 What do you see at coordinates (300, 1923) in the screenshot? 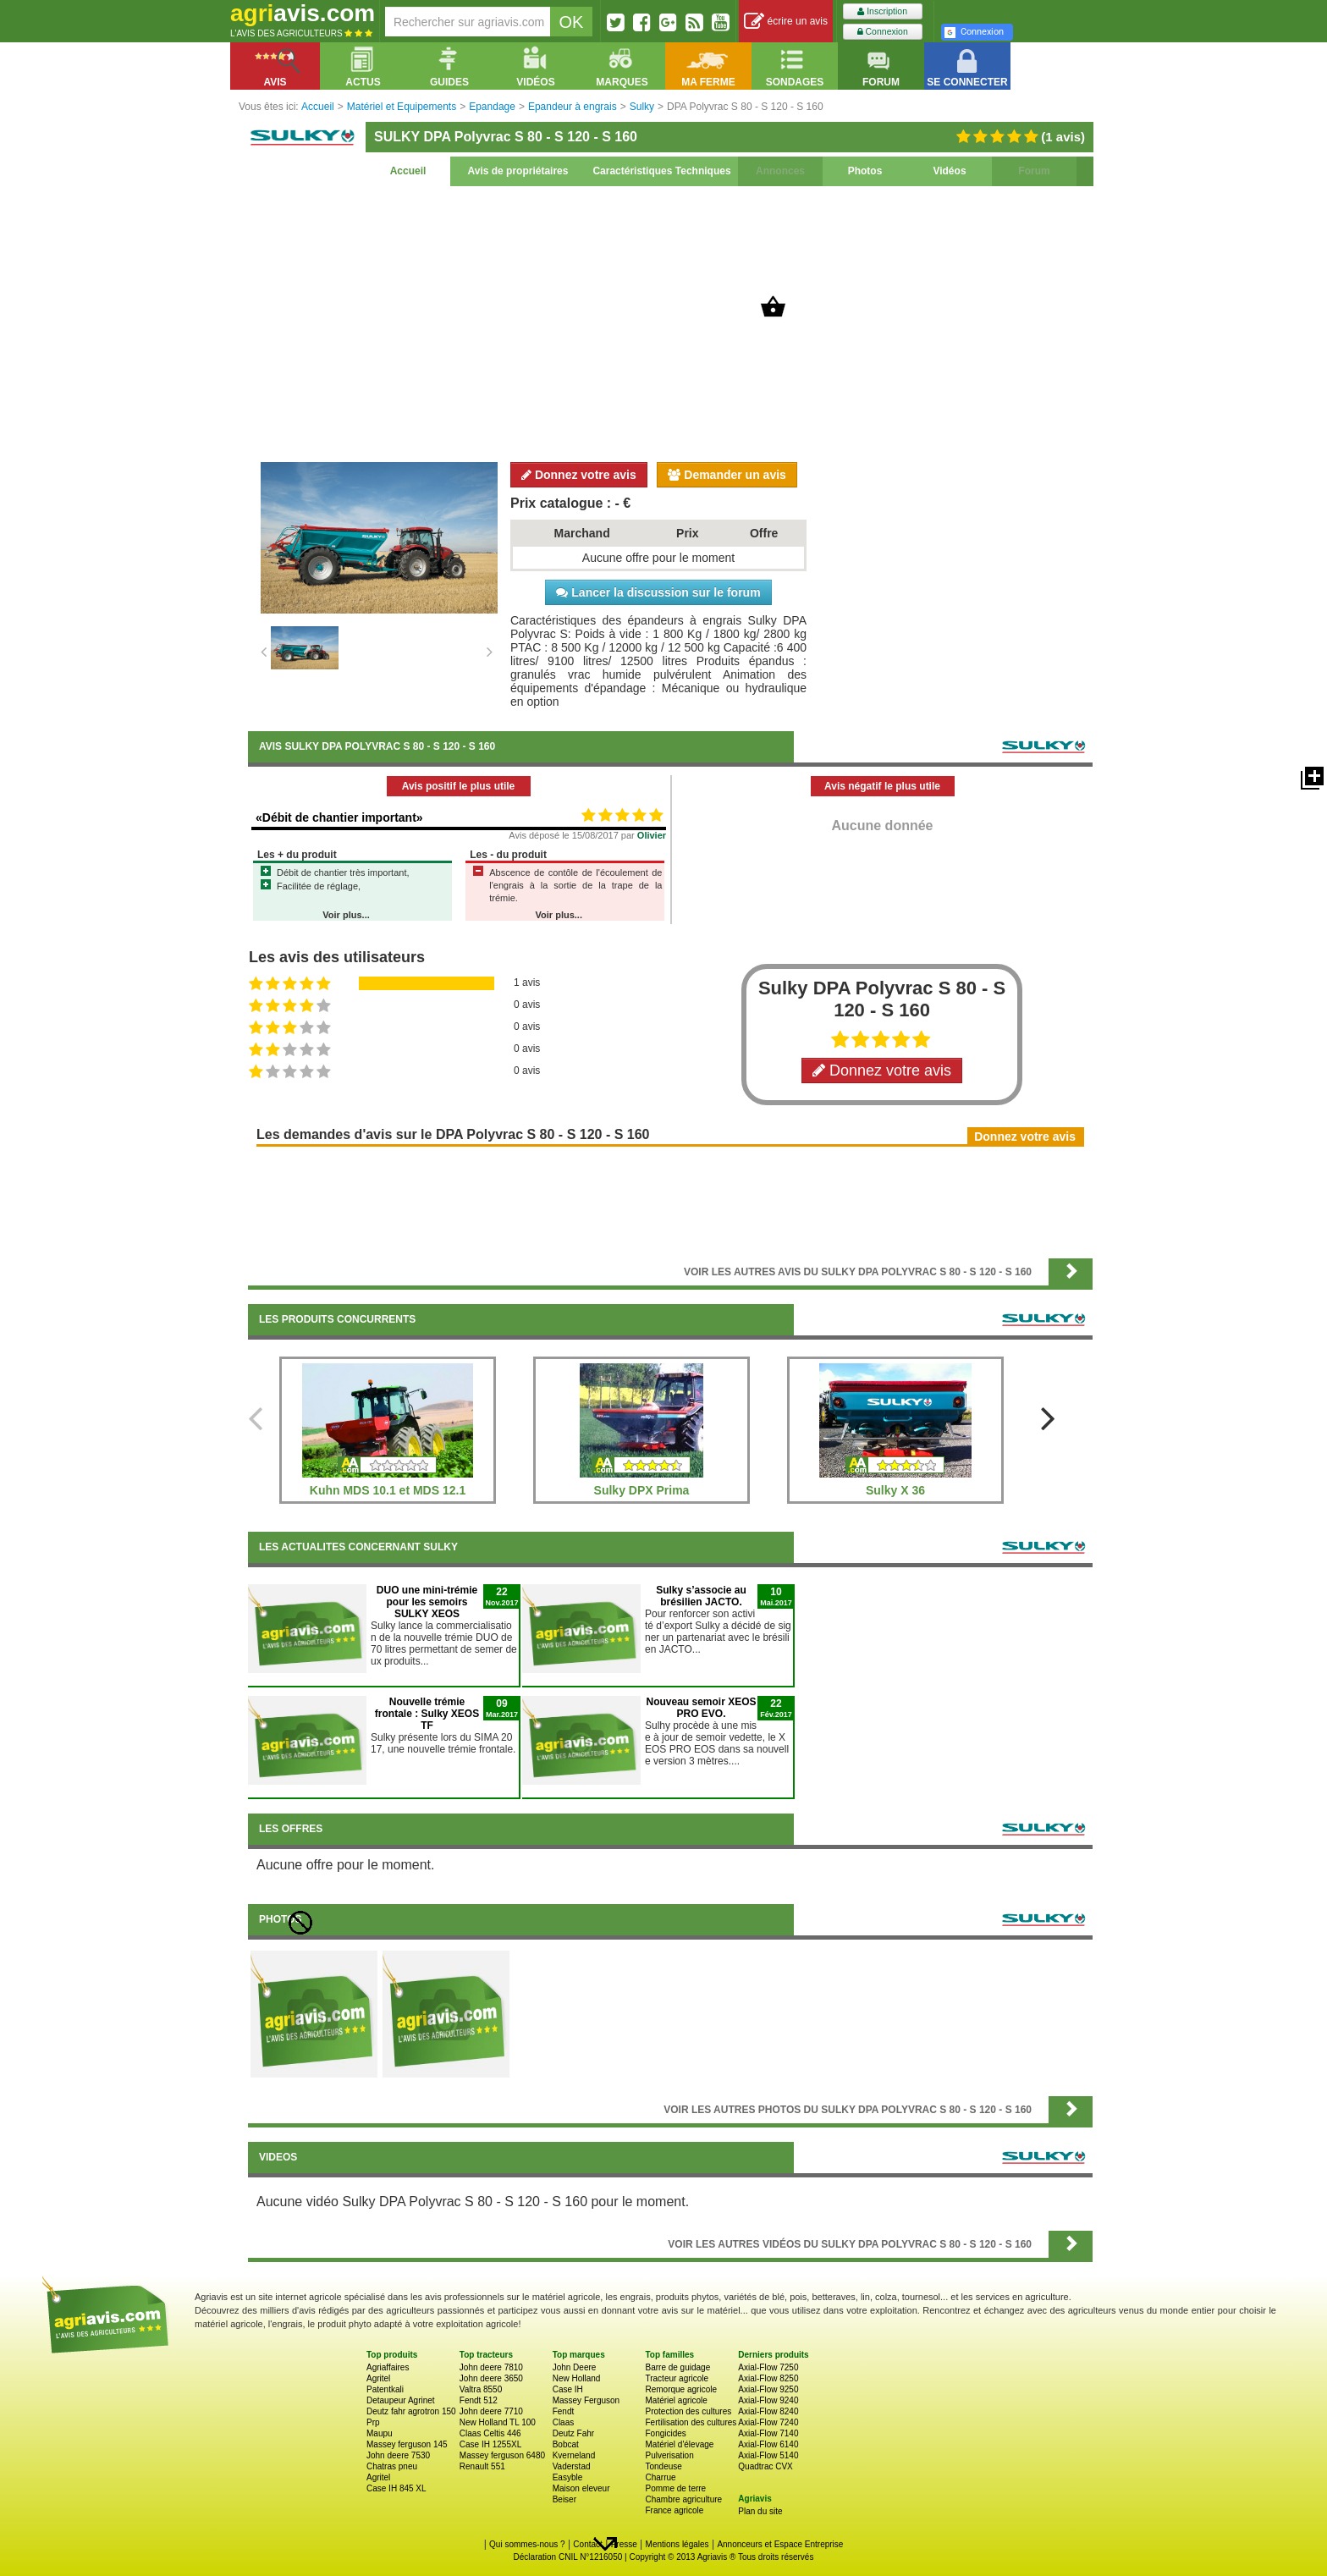
I see `enable do not disturb mode` at bounding box center [300, 1923].